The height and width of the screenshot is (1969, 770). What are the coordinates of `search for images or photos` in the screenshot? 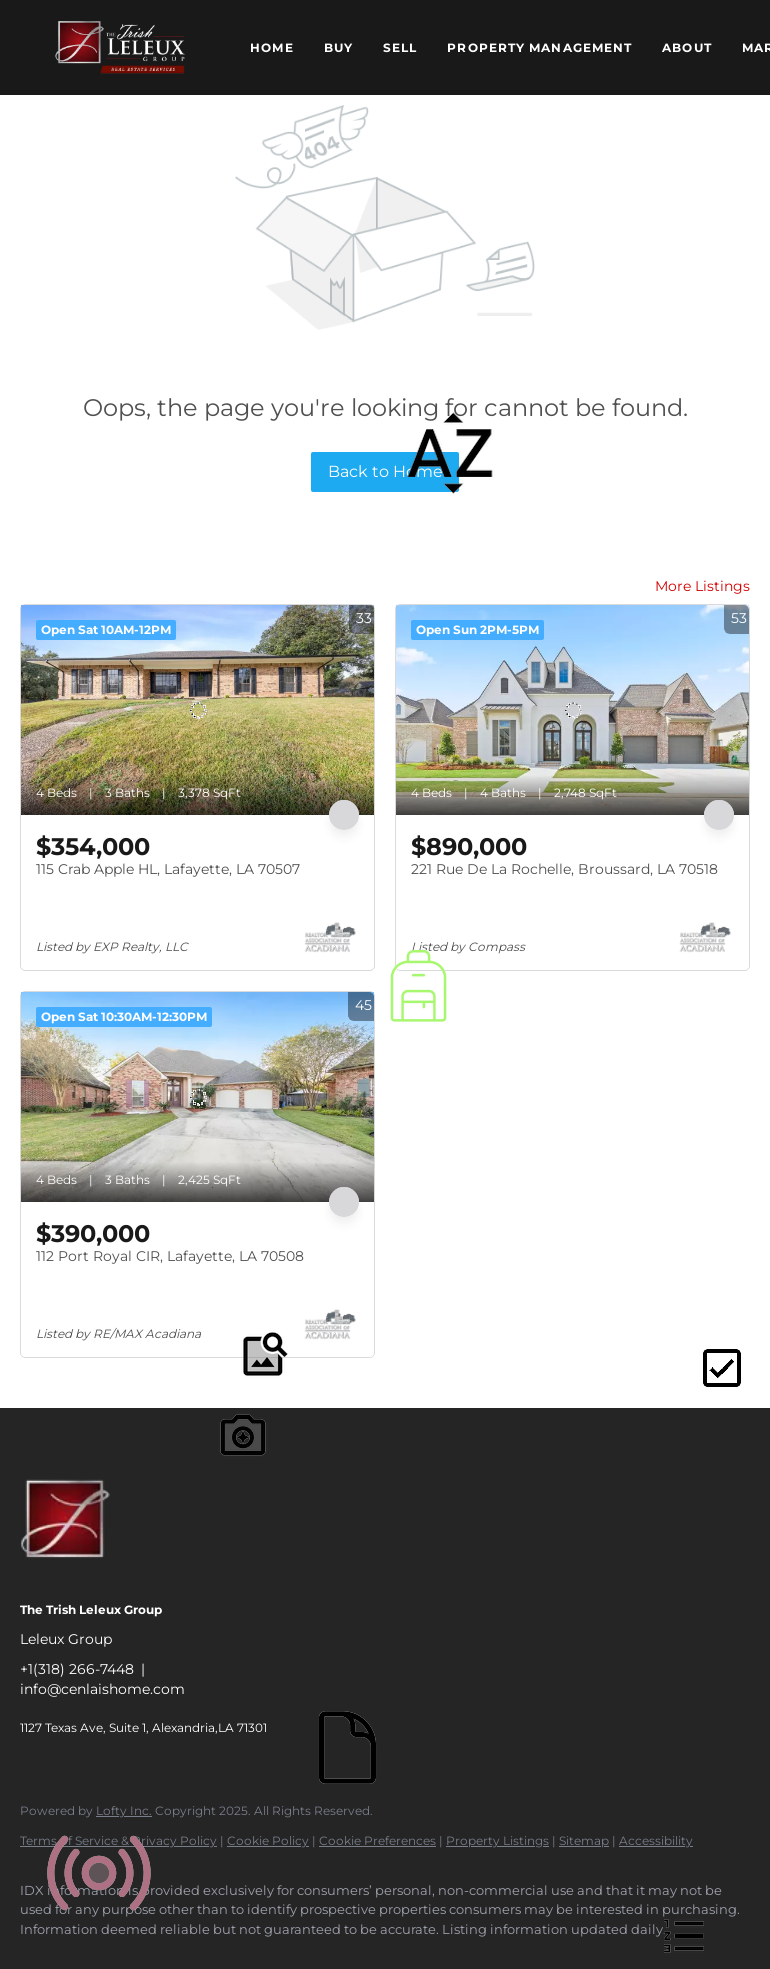 It's located at (265, 1354).